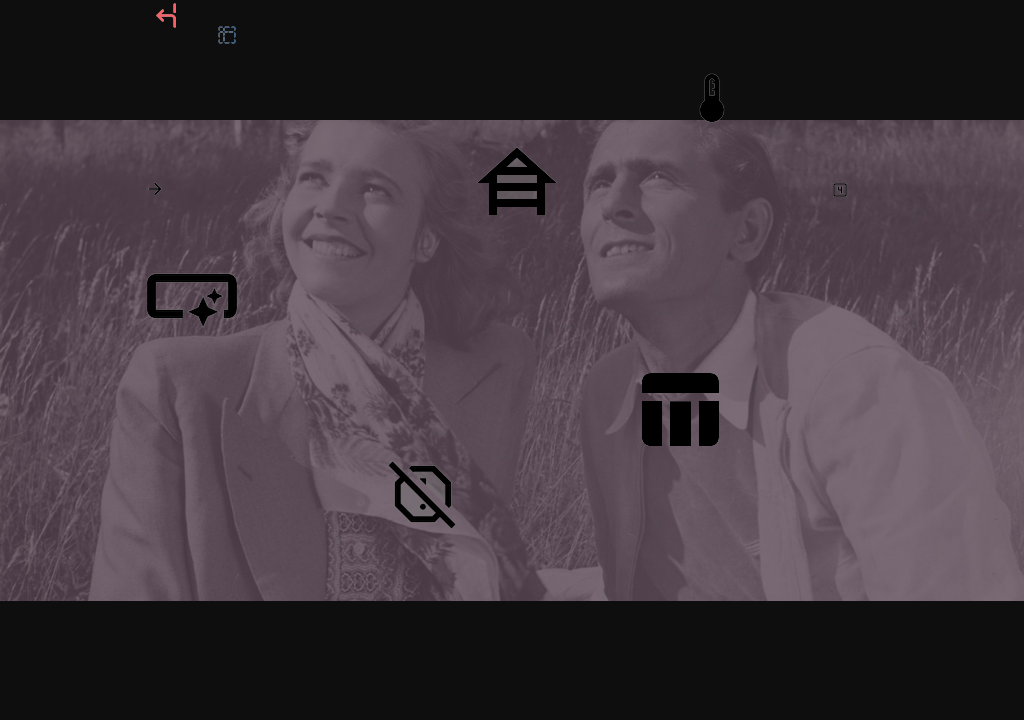 This screenshot has width=1024, height=720. What do you see at coordinates (840, 190) in the screenshot?
I see `select image filter option 4` at bounding box center [840, 190].